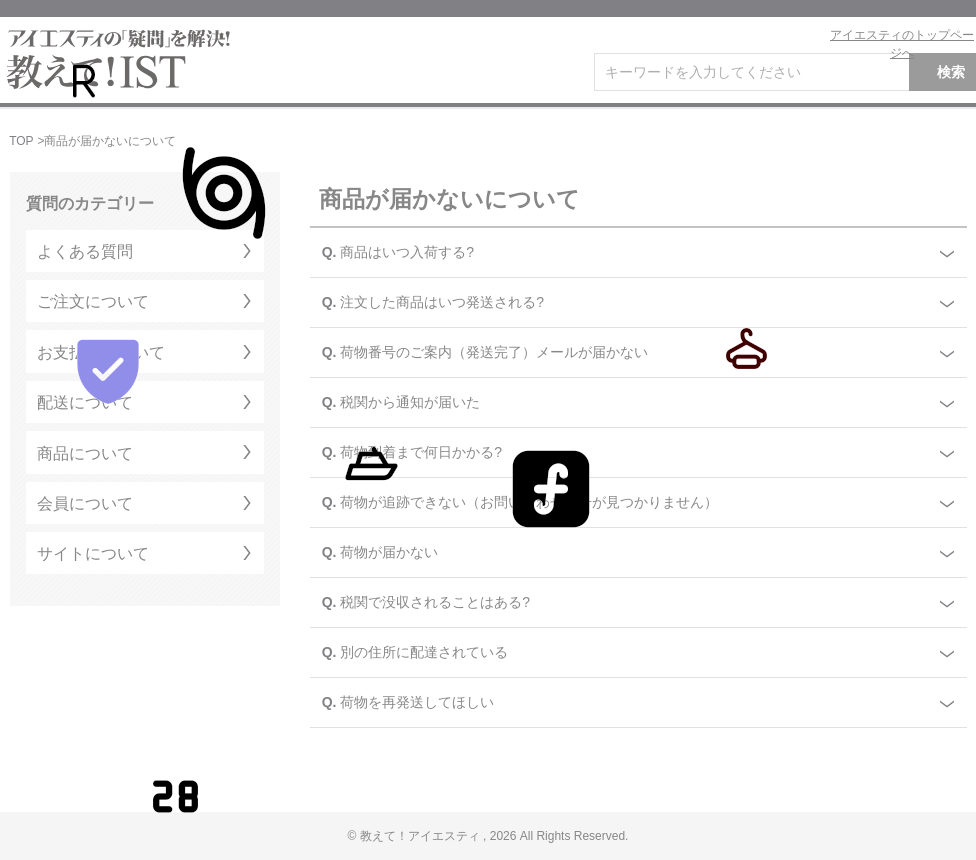 This screenshot has height=860, width=976. Describe the element at coordinates (224, 193) in the screenshot. I see `indicates stormy or severe weather conditions` at that location.